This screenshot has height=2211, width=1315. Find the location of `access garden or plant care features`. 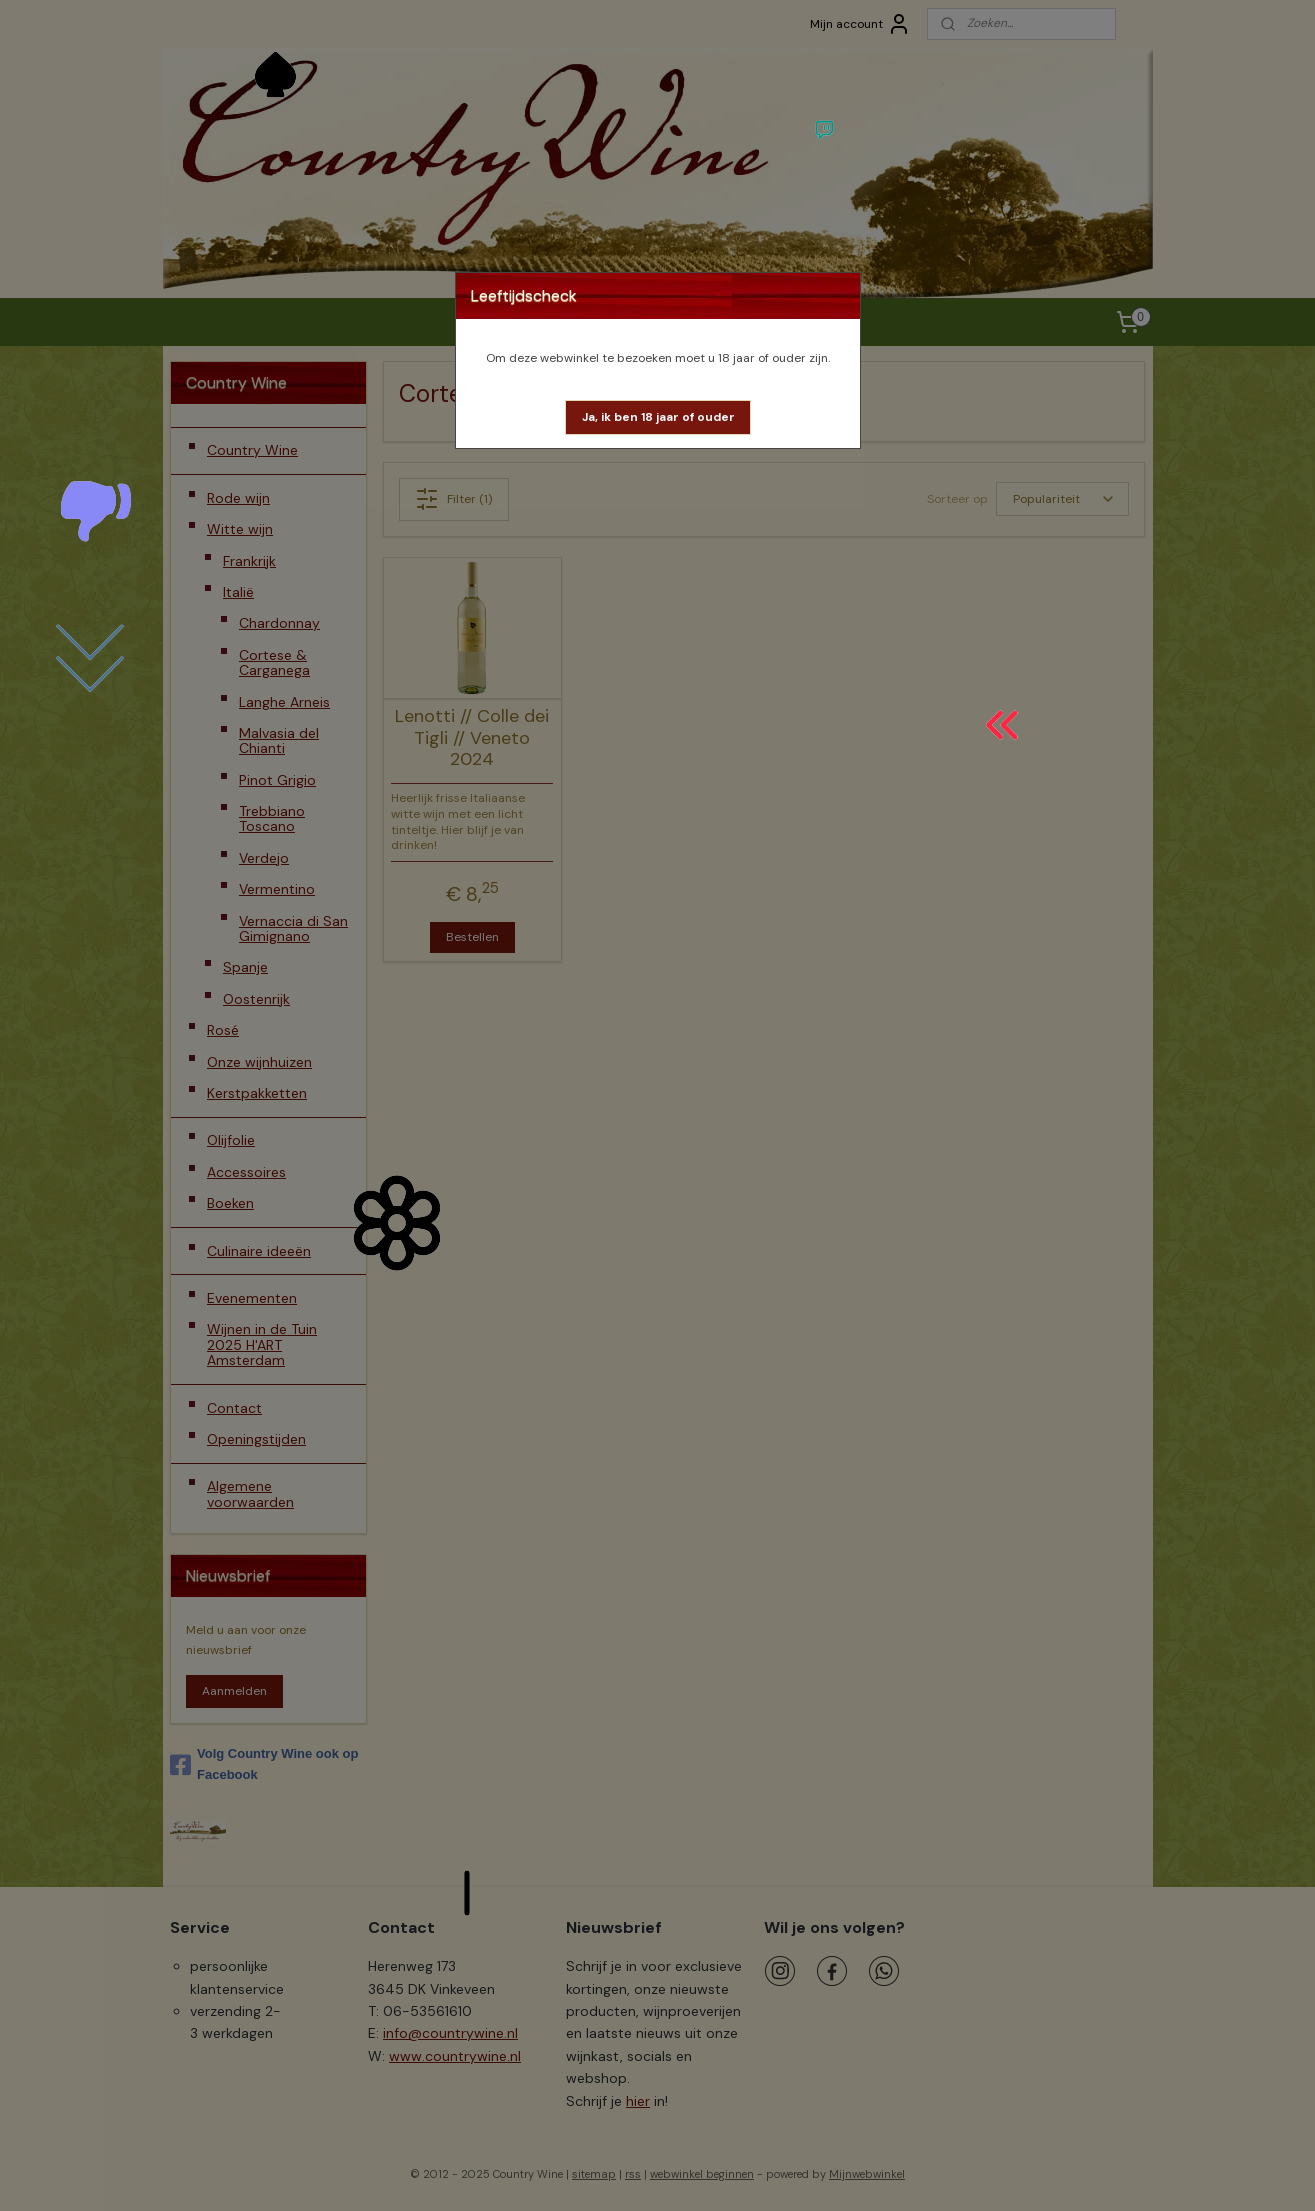

access garden or plant care features is located at coordinates (397, 1223).